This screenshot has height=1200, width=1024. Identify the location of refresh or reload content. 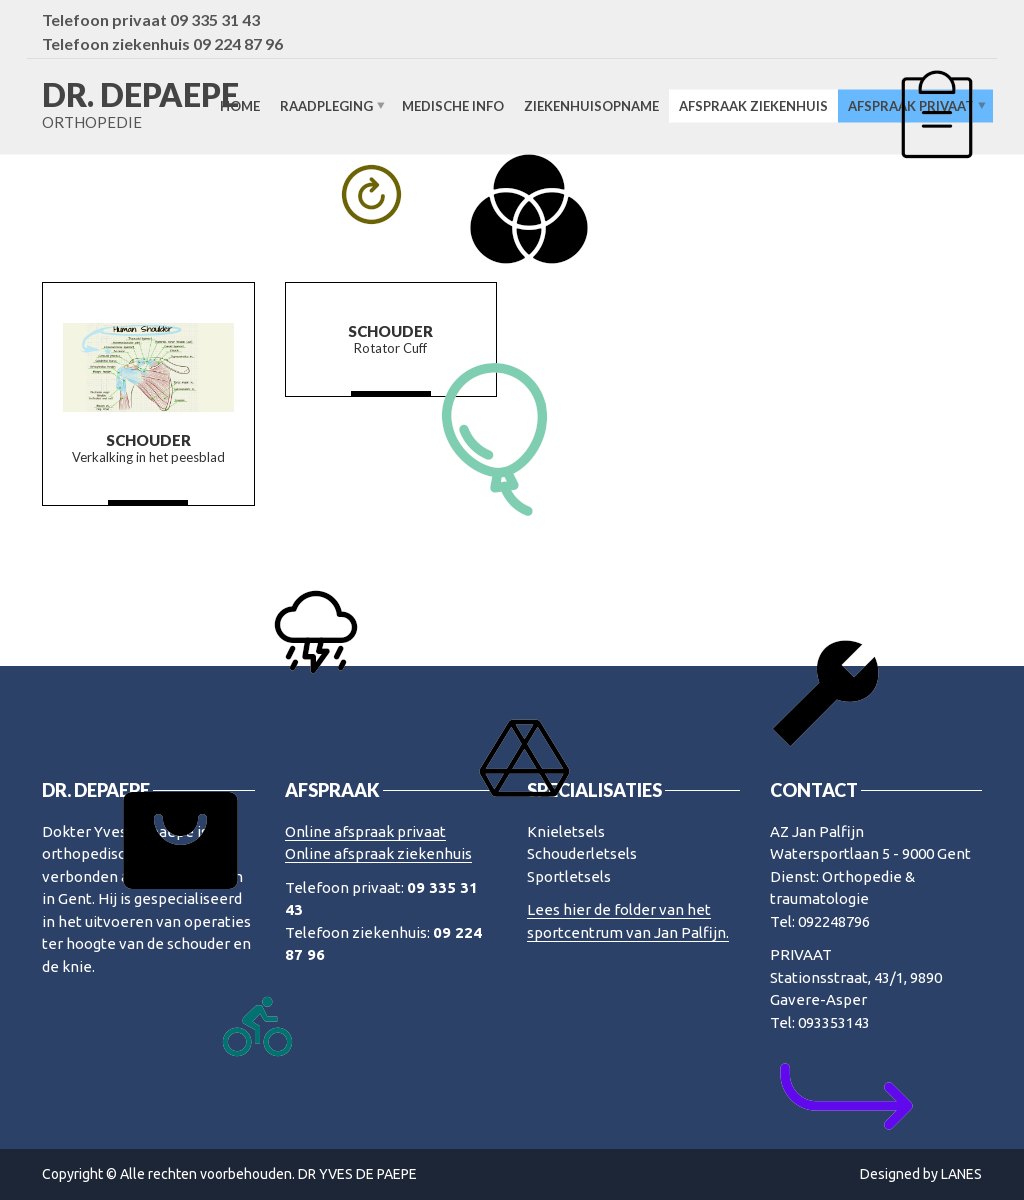
(371, 194).